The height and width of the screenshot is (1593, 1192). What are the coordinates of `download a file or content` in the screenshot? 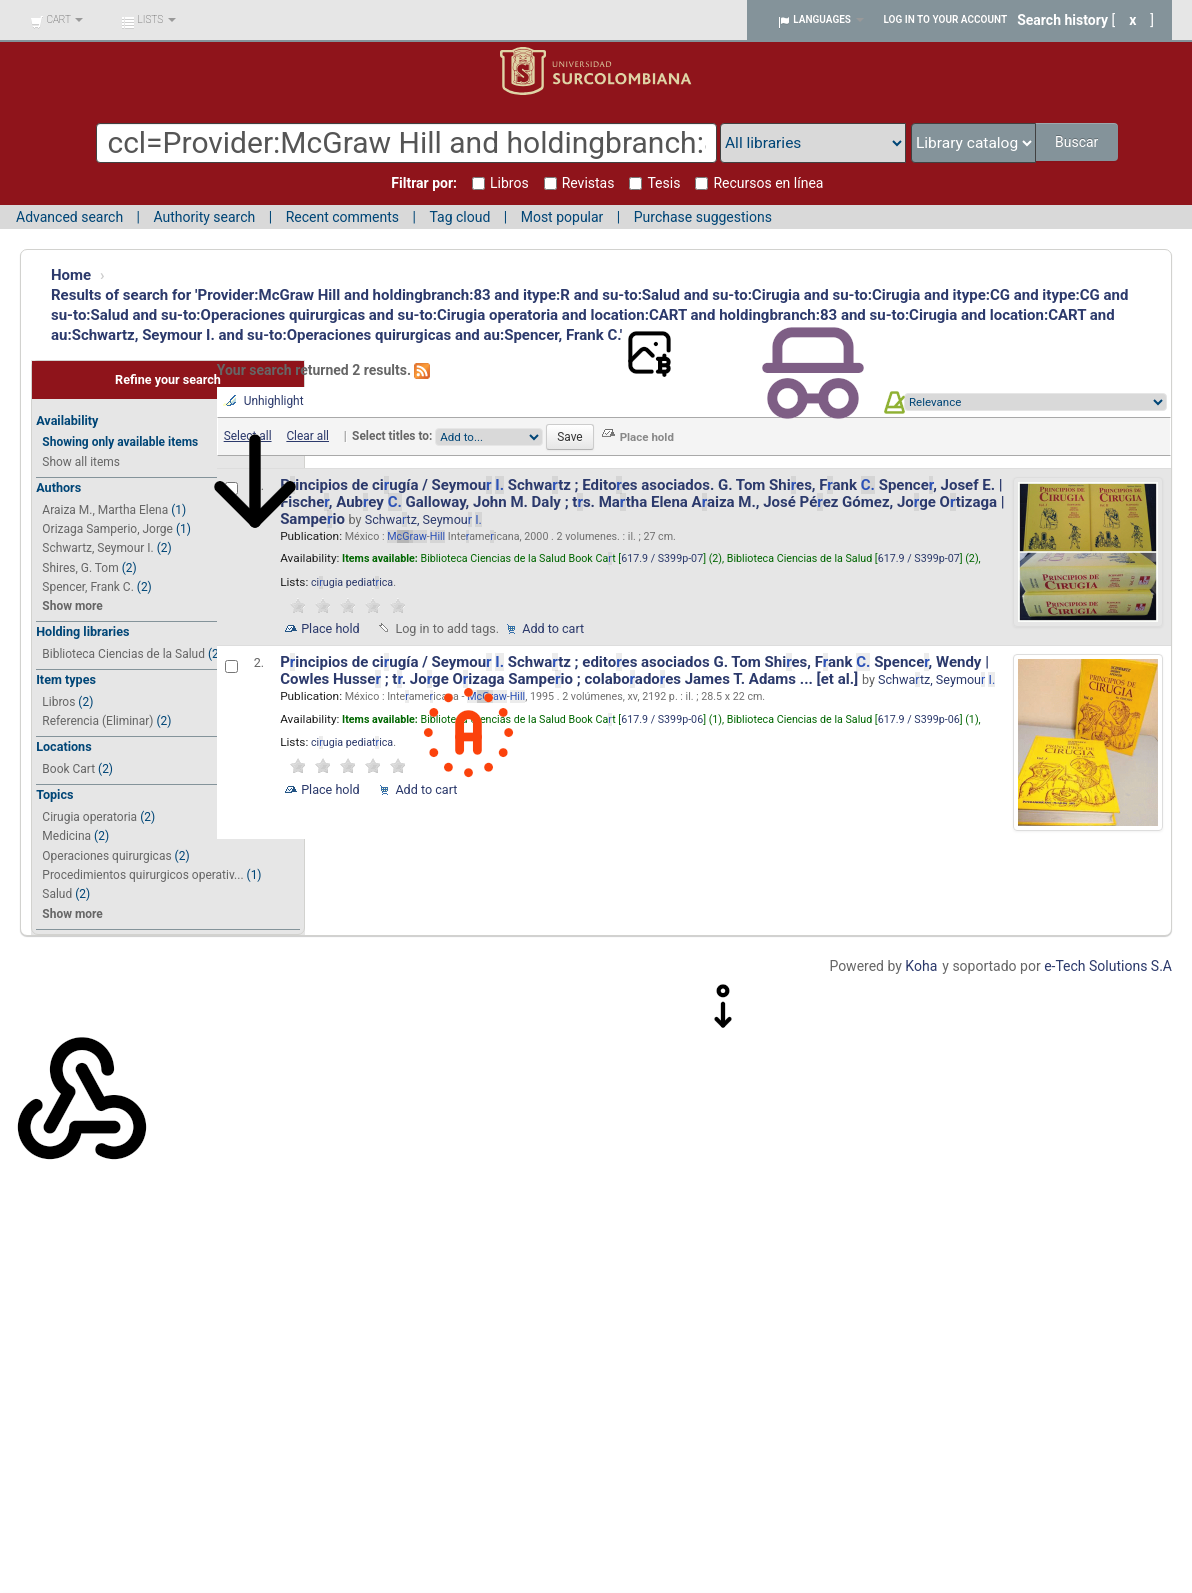 It's located at (255, 481).